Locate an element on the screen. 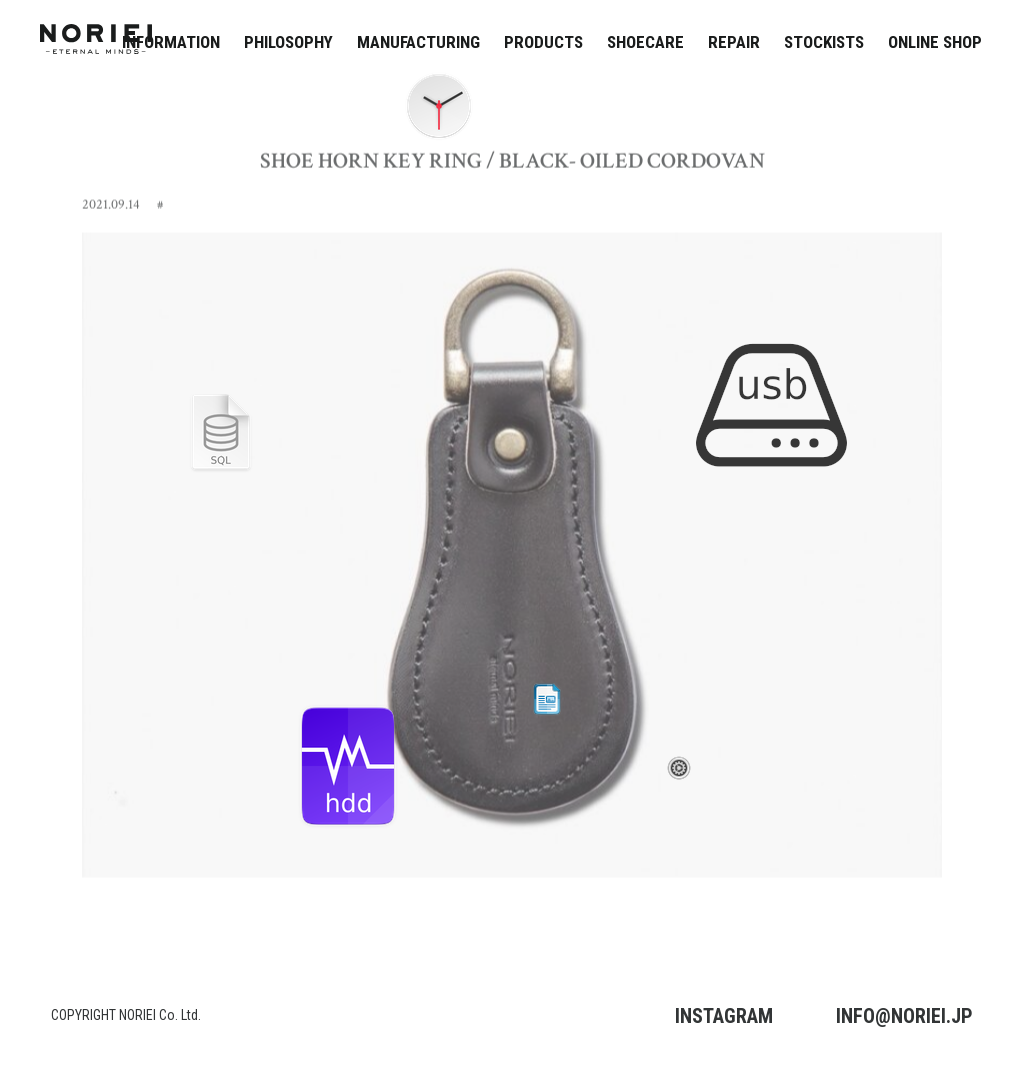  virtualbox hard disk drive file is located at coordinates (348, 766).